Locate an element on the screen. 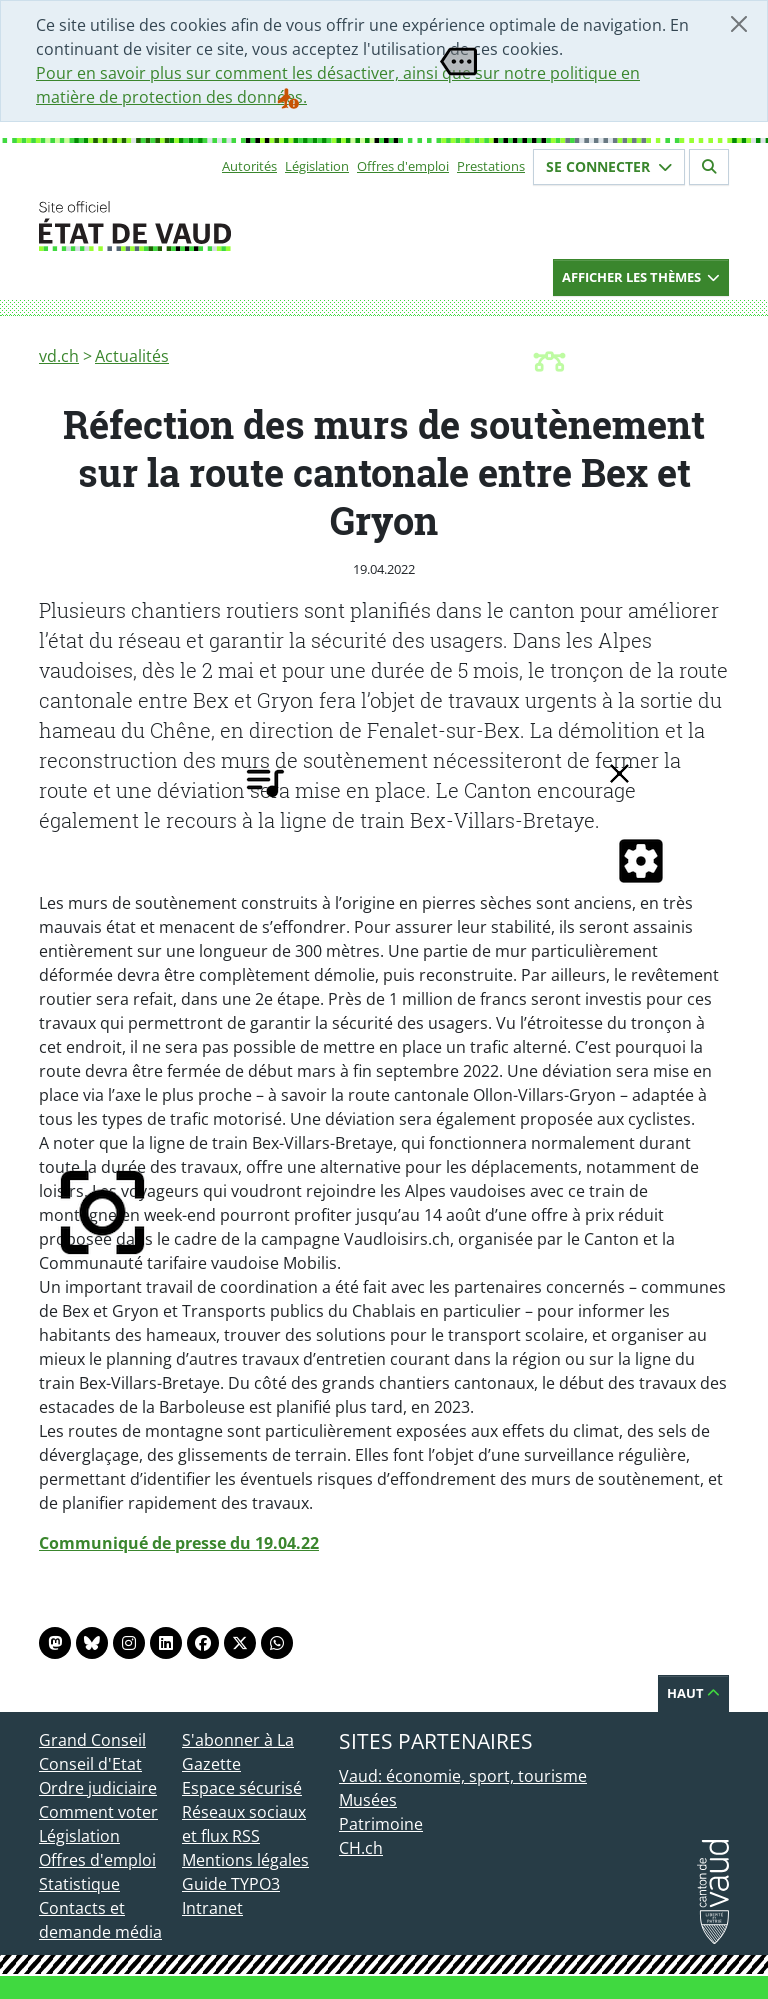 The image size is (768, 1999). center focus on camera or viewfinder is located at coordinates (102, 1212).